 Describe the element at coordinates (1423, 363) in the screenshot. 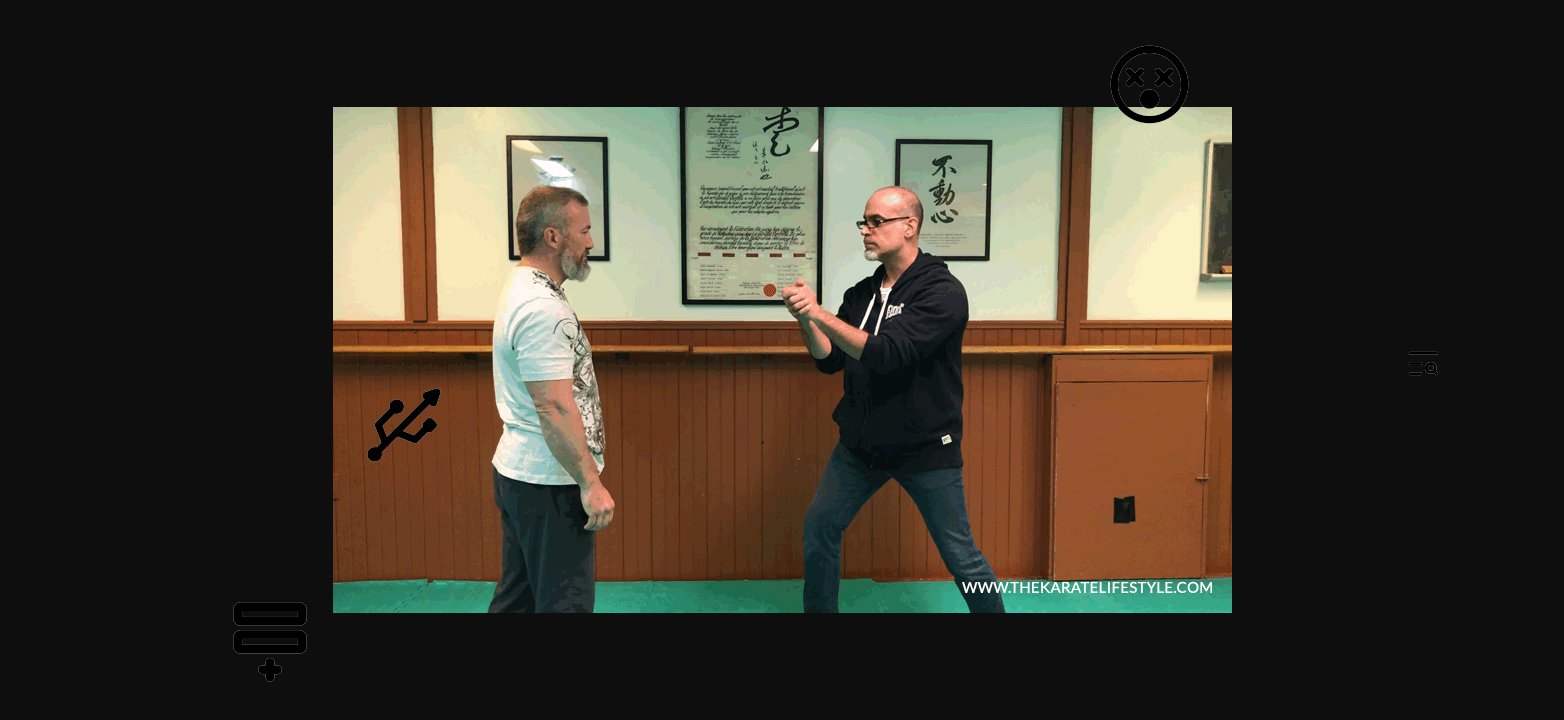

I see `search within text or document content` at that location.